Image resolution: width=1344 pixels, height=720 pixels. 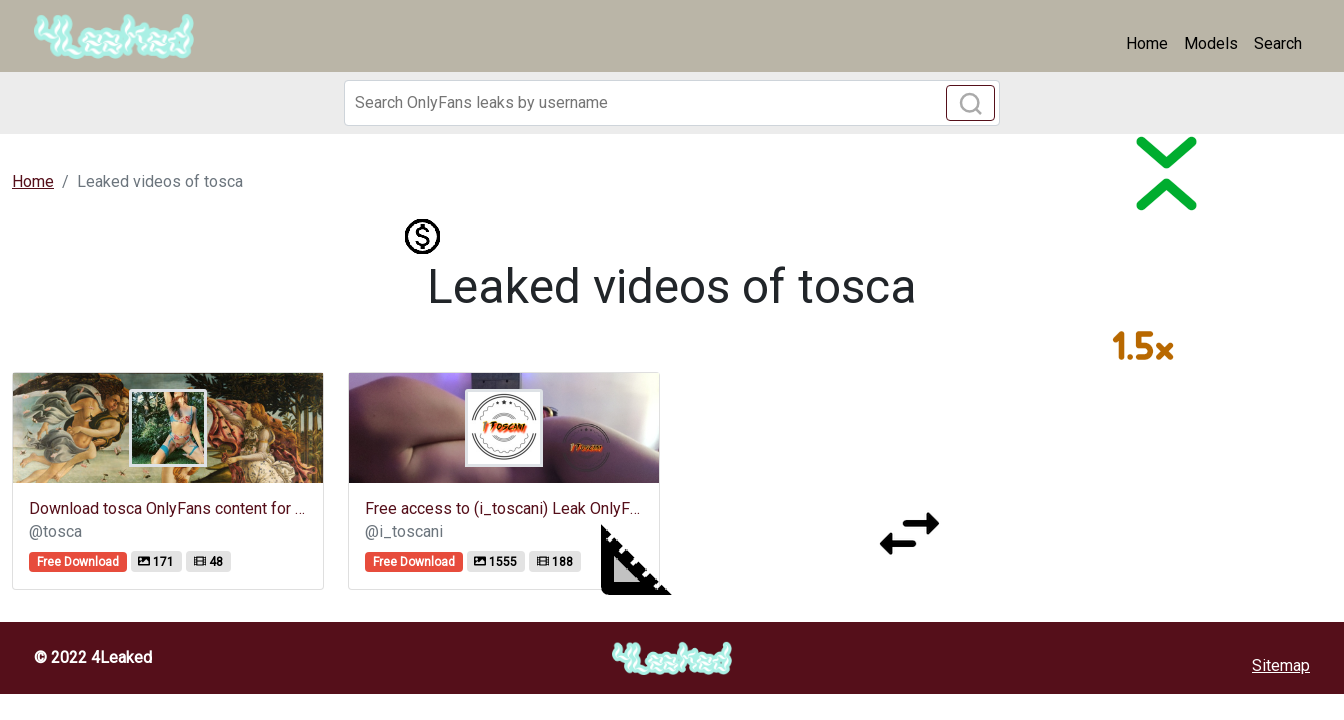 What do you see at coordinates (1144, 345) in the screenshot?
I see `set playback speed to 1.5x` at bounding box center [1144, 345].